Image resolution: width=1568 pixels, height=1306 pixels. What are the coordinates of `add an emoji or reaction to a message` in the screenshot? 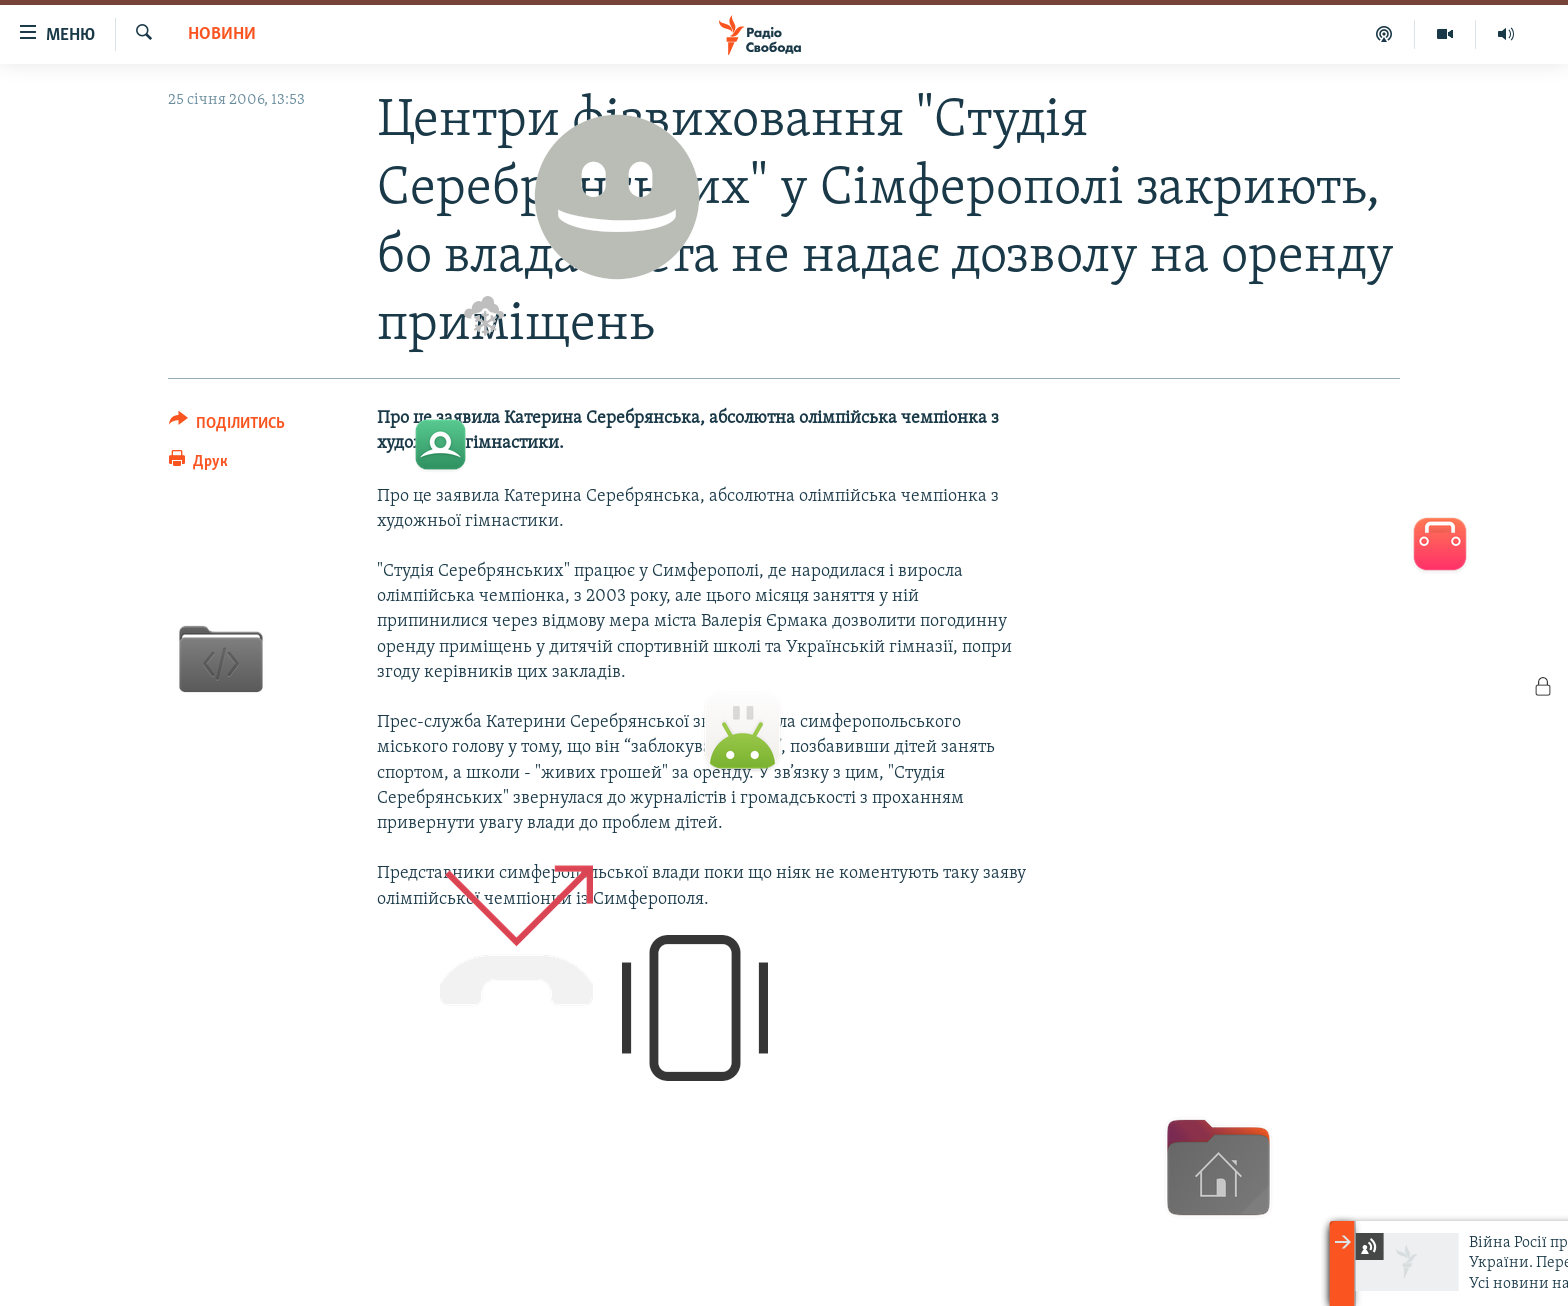 It's located at (617, 197).